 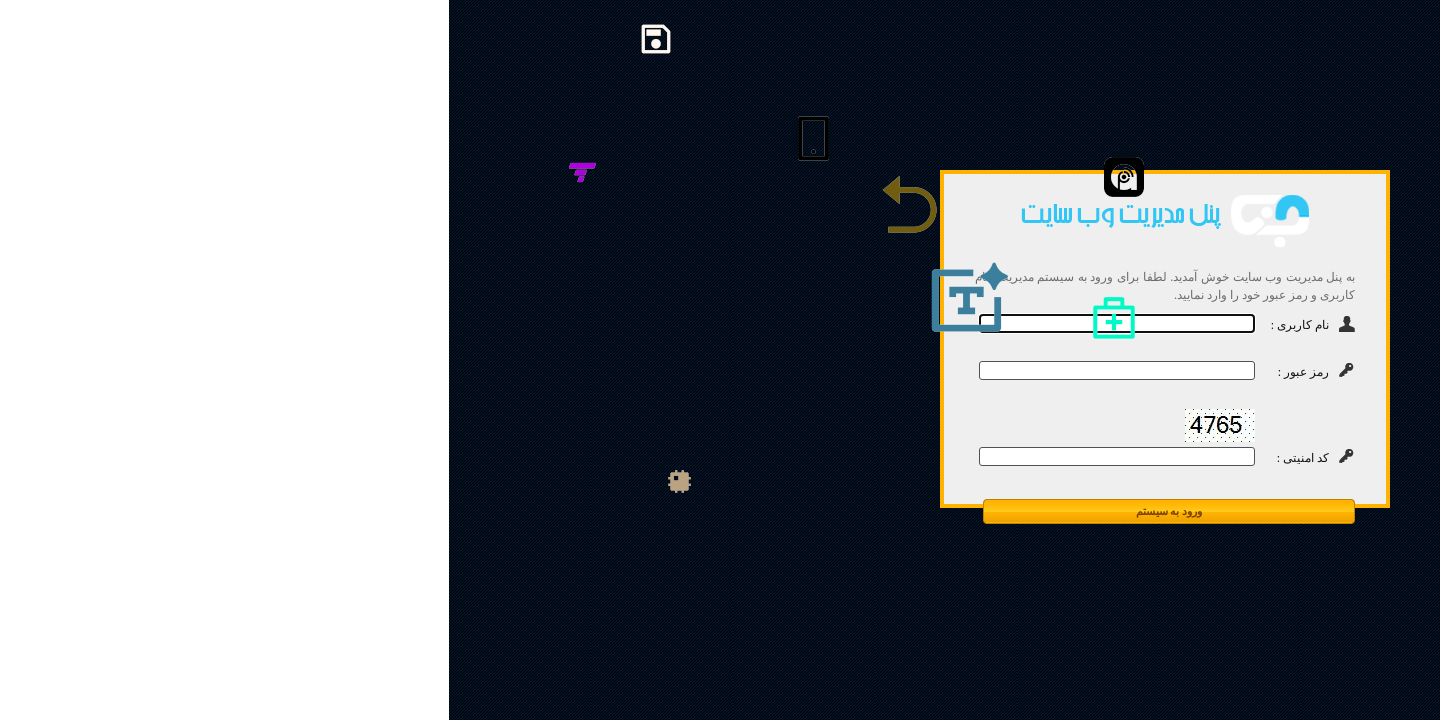 What do you see at coordinates (656, 39) in the screenshot?
I see `save file or document` at bounding box center [656, 39].